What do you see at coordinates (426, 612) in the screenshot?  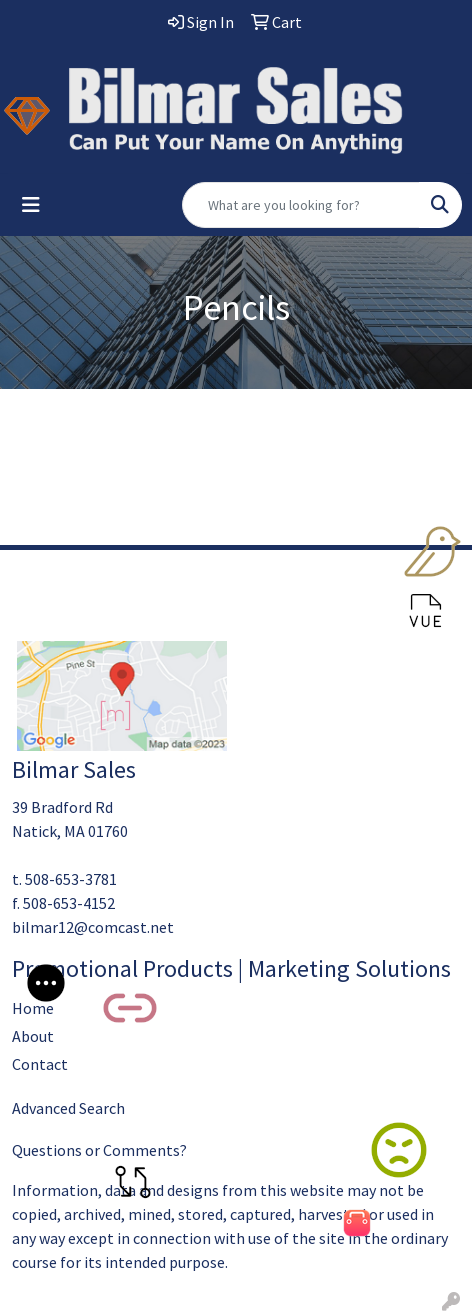 I see `vue.js file type indicator` at bounding box center [426, 612].